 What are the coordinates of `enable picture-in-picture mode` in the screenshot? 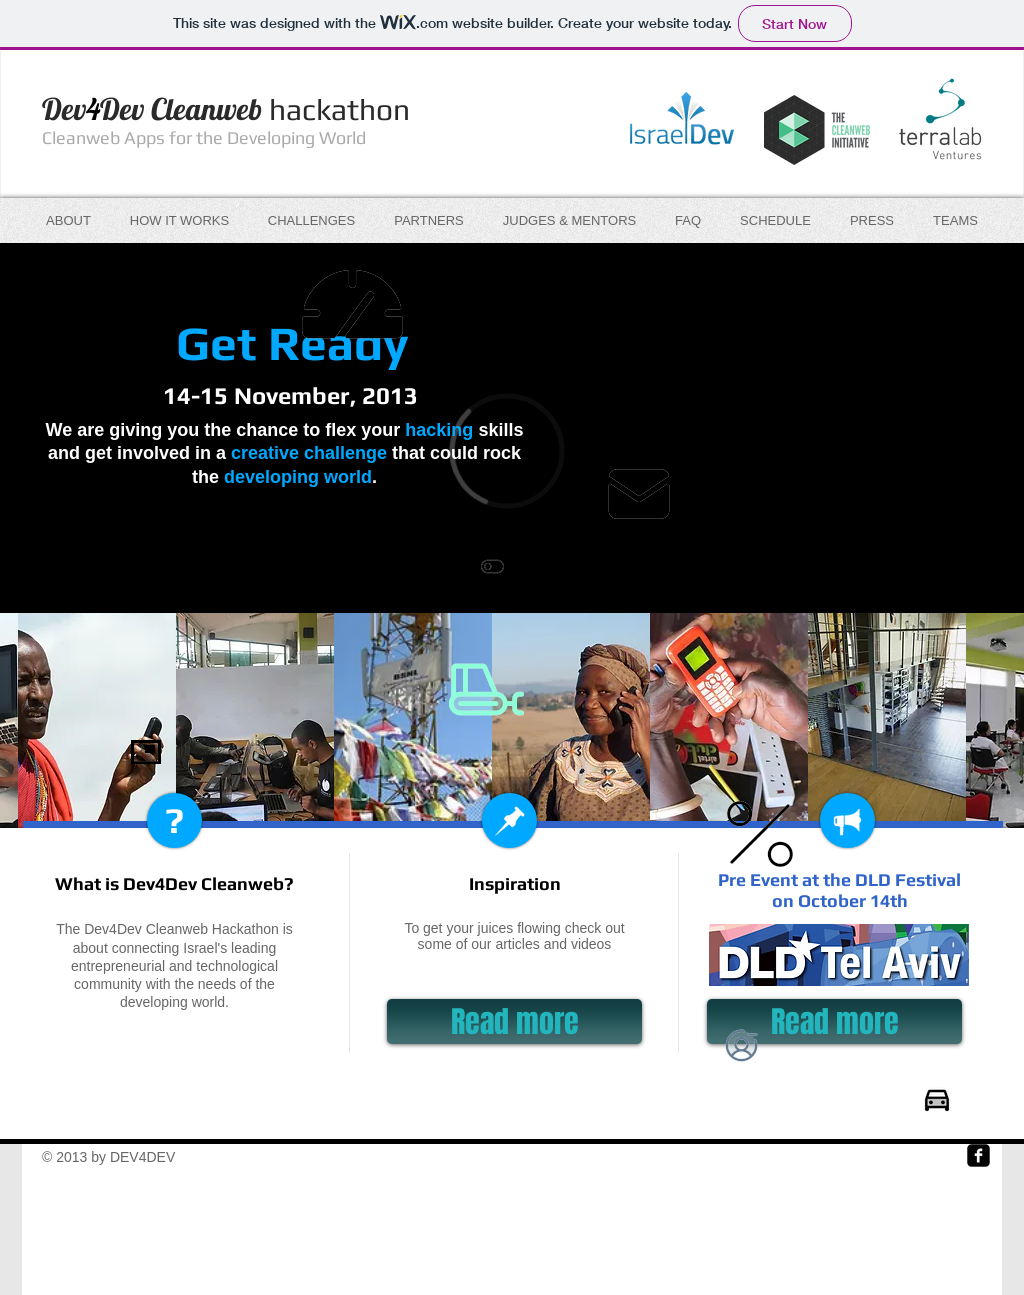 It's located at (146, 752).